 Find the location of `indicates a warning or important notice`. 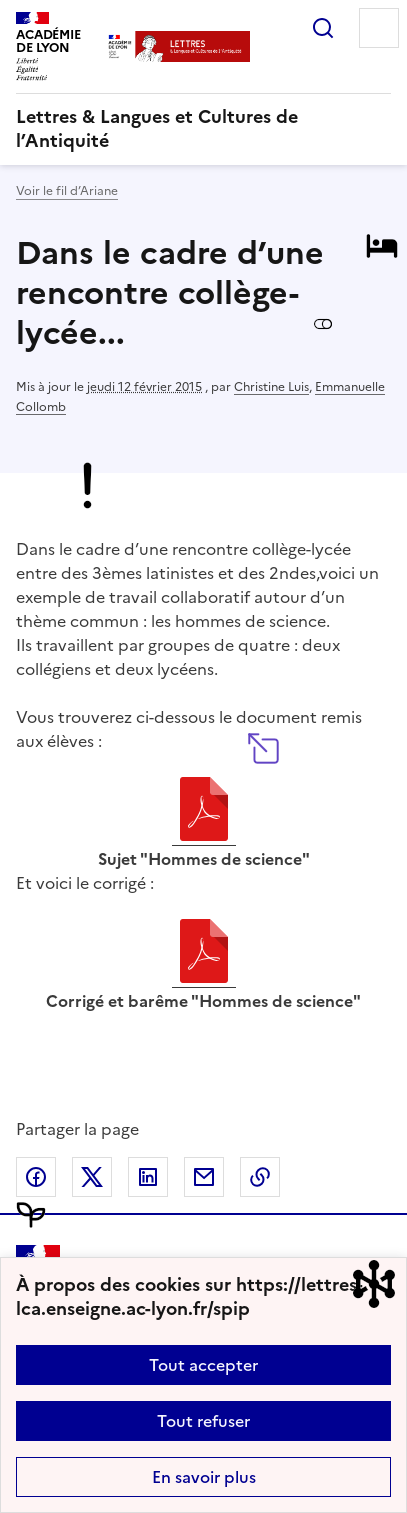

indicates a warning or important notice is located at coordinates (87, 485).